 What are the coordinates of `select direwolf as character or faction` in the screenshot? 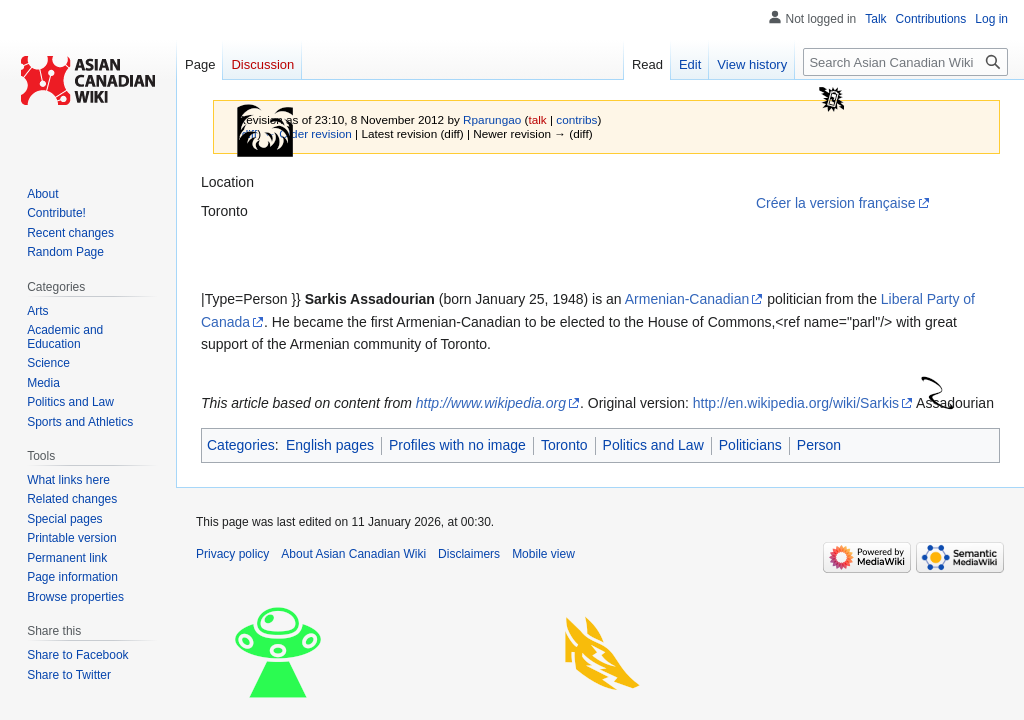 It's located at (602, 653).